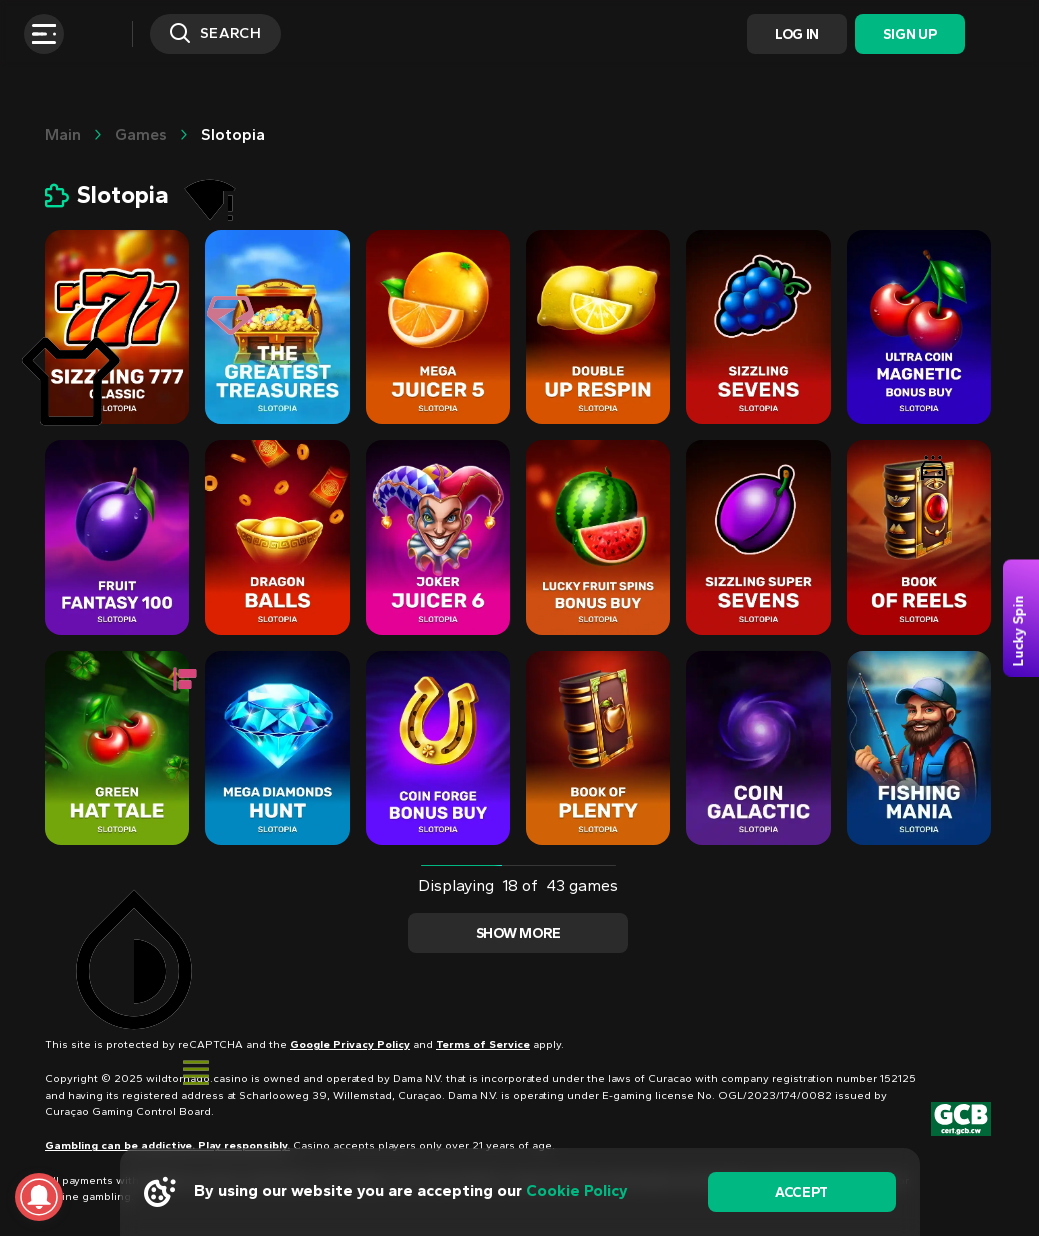  I want to click on adjust color contrast settings, so click(134, 965).